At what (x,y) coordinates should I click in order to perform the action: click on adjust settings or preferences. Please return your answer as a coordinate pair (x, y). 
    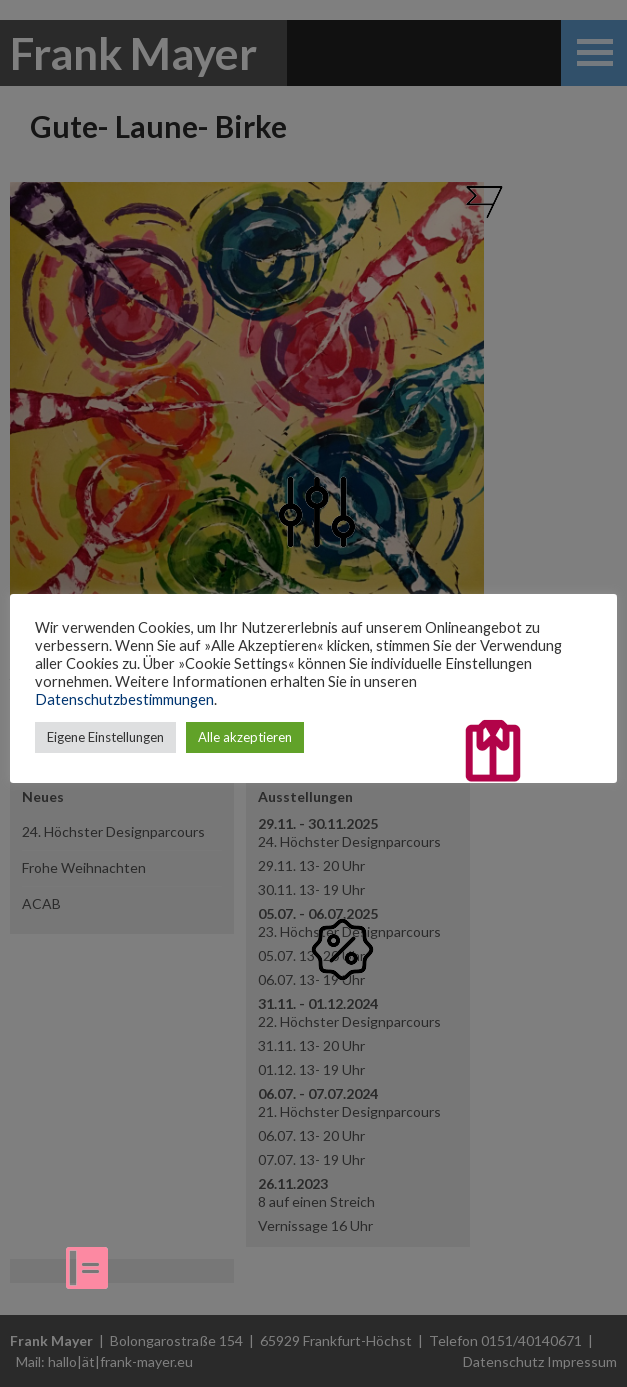
    Looking at the image, I should click on (317, 512).